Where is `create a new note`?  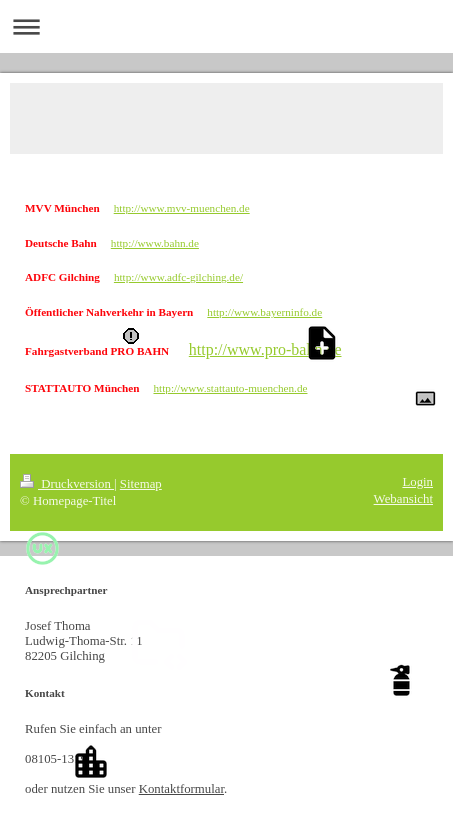 create a new note is located at coordinates (322, 343).